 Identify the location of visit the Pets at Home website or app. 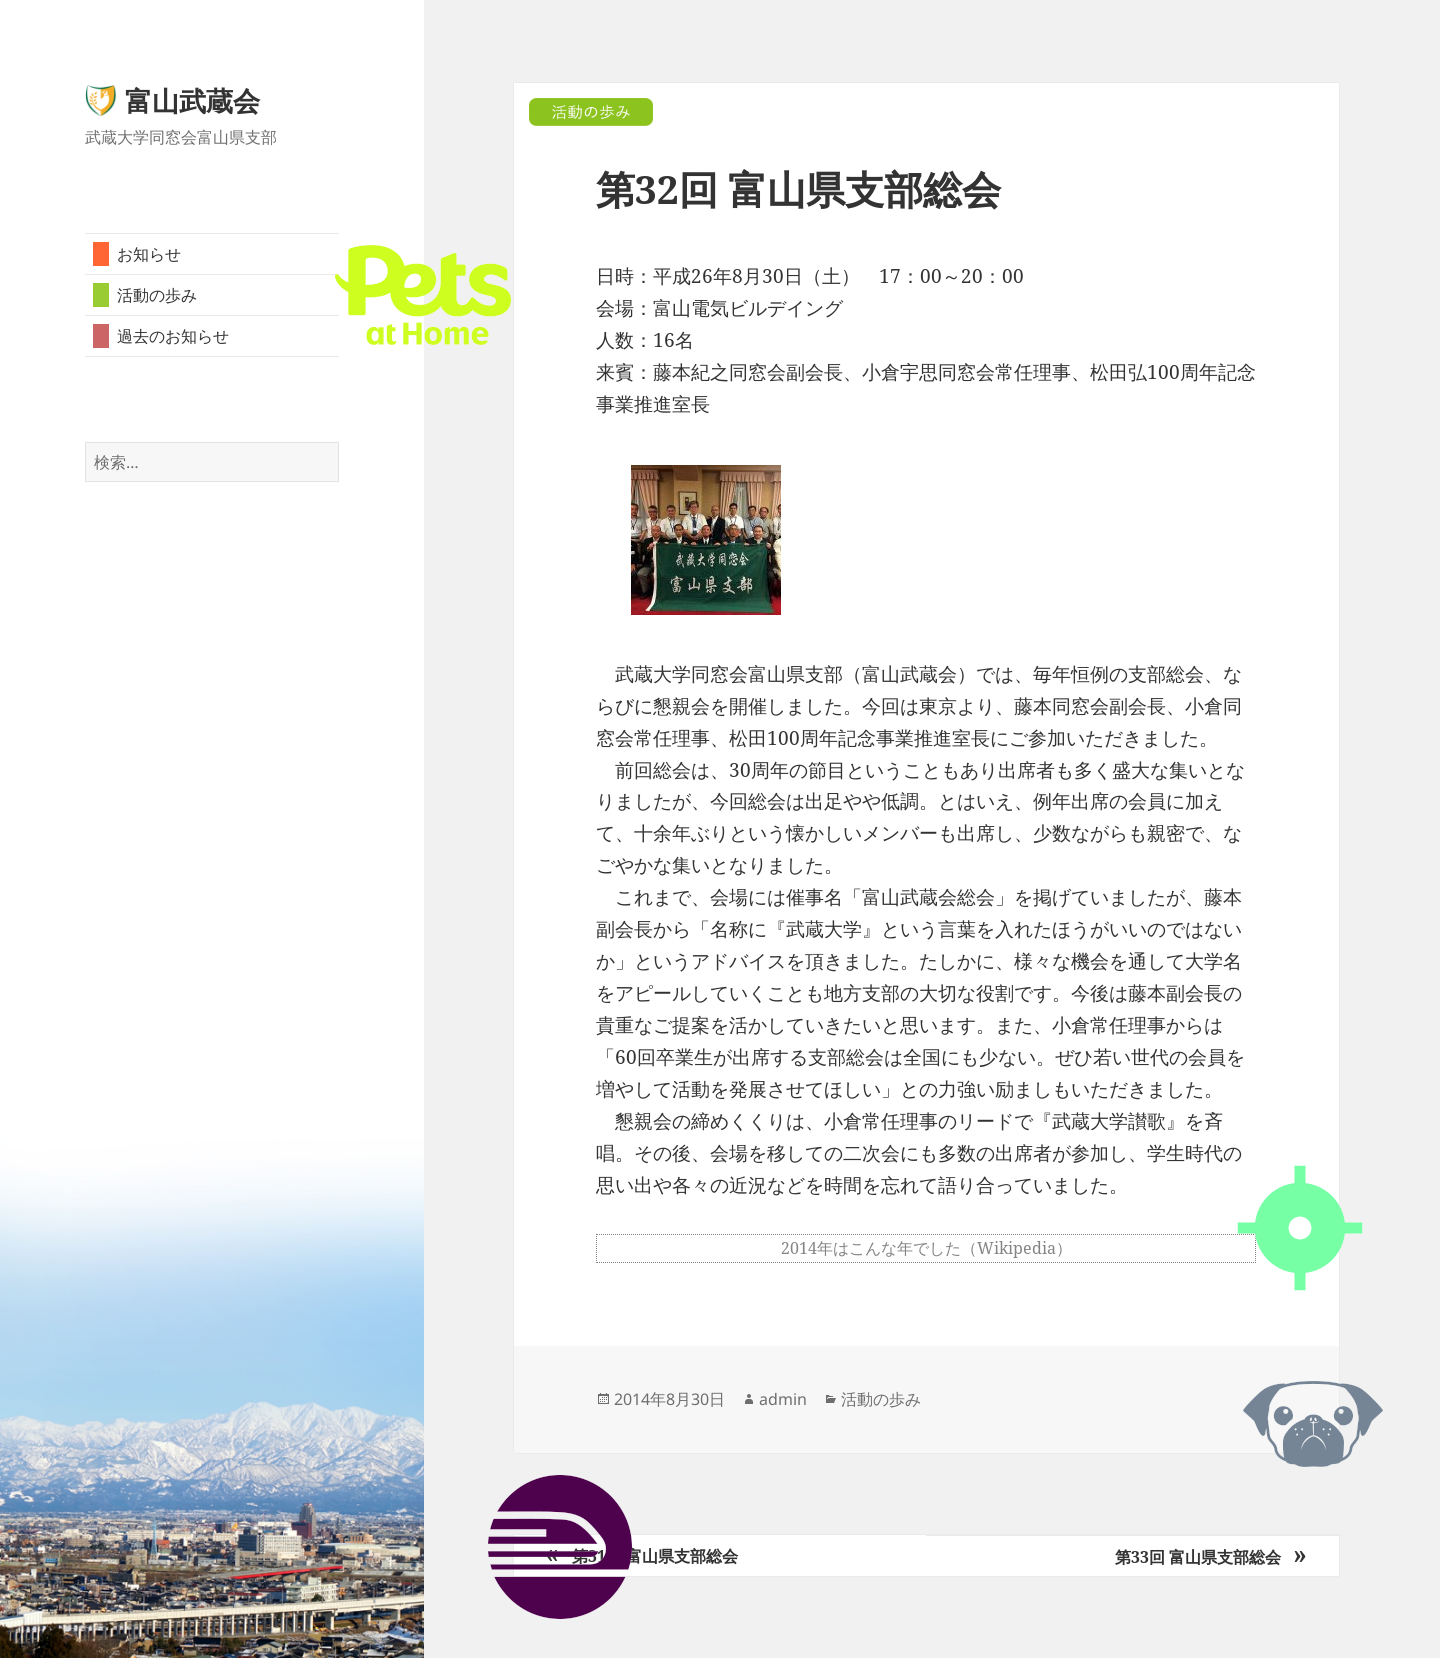
(423, 295).